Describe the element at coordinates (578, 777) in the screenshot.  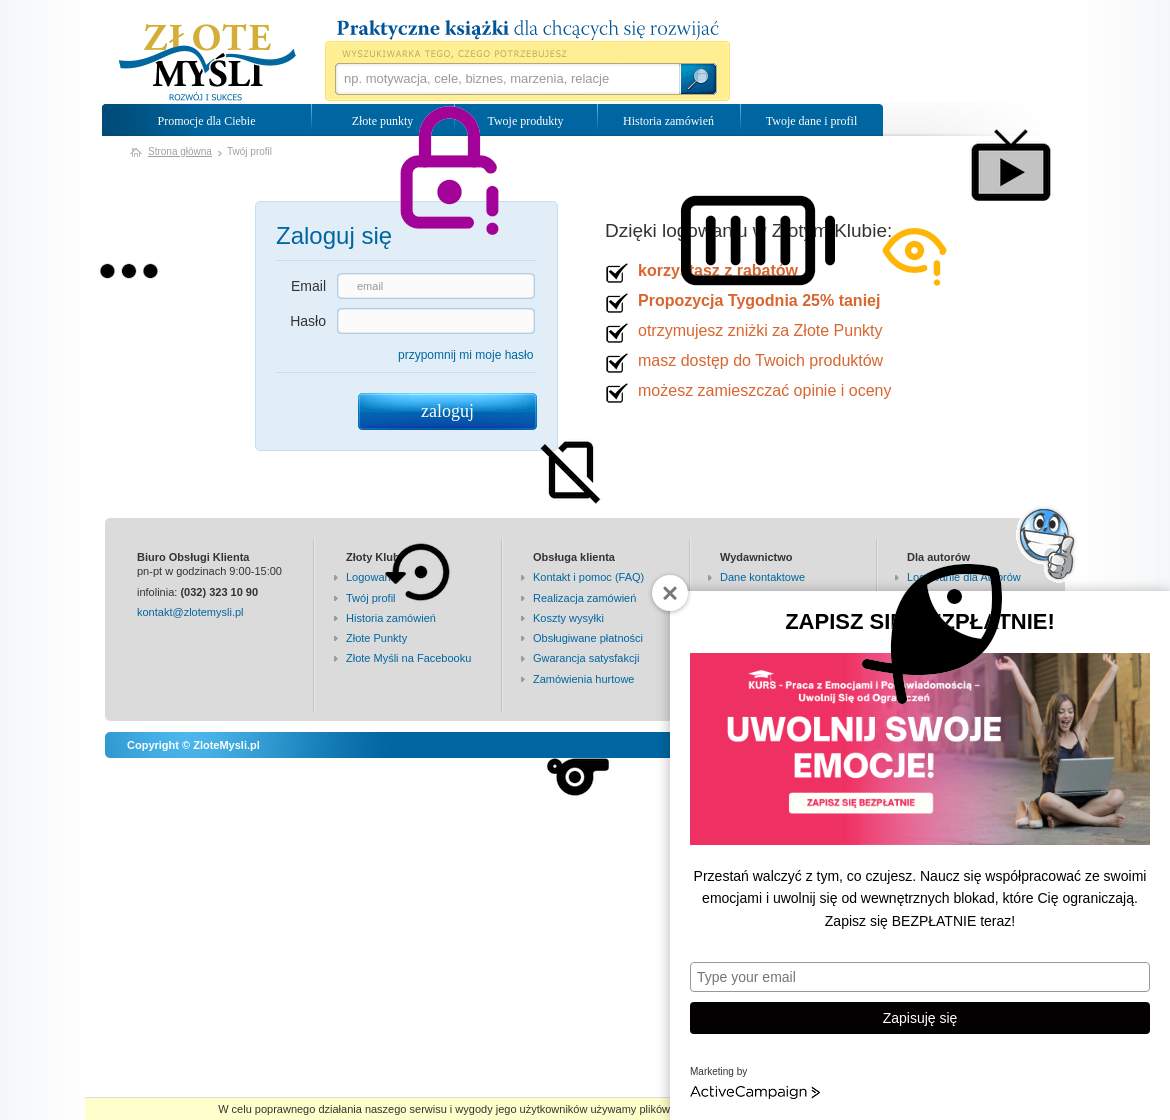
I see `access sports scores and updates` at that location.